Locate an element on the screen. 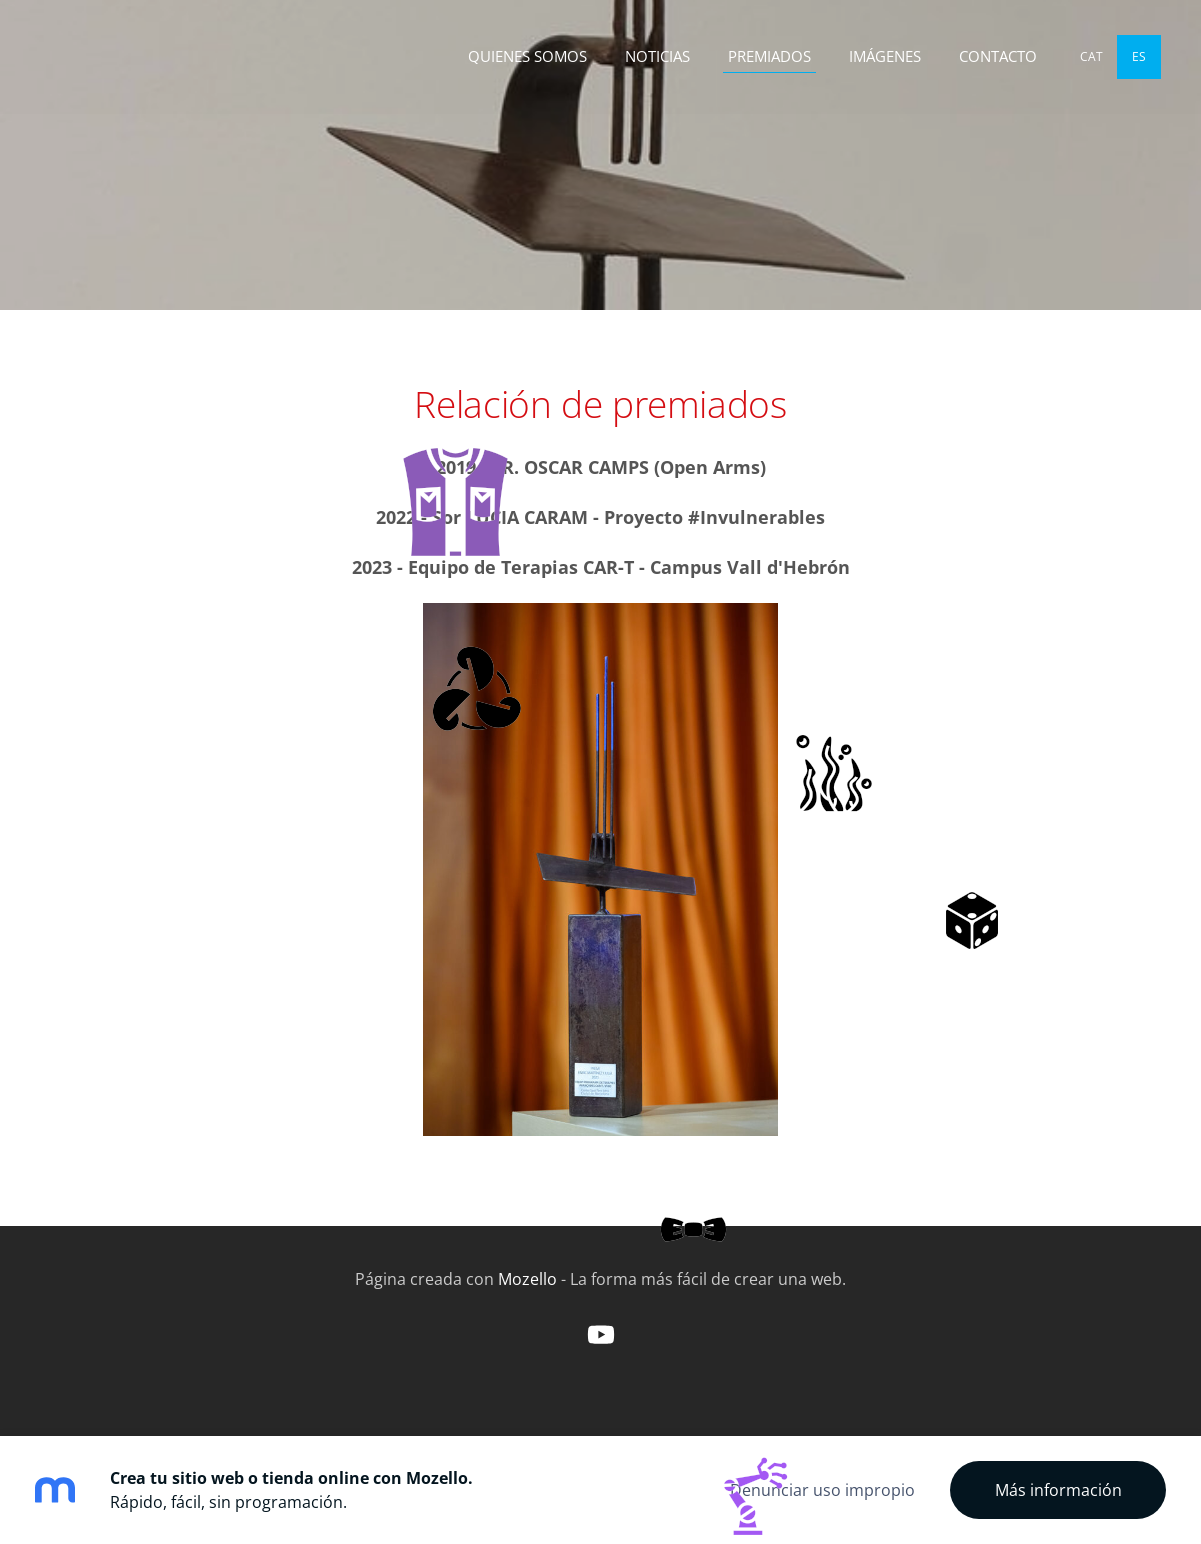  select sleeveless jacket for character outfit is located at coordinates (455, 498).